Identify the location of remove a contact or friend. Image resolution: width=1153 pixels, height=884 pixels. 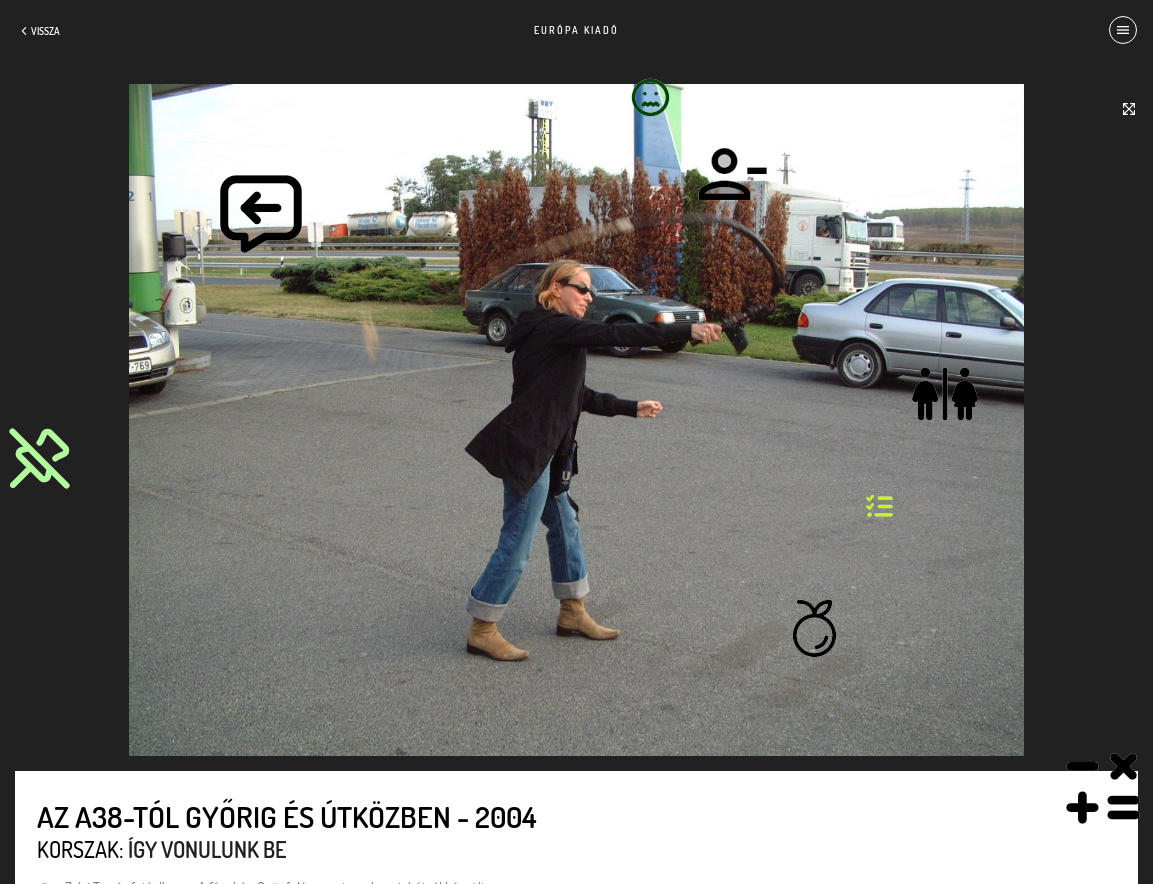
(731, 174).